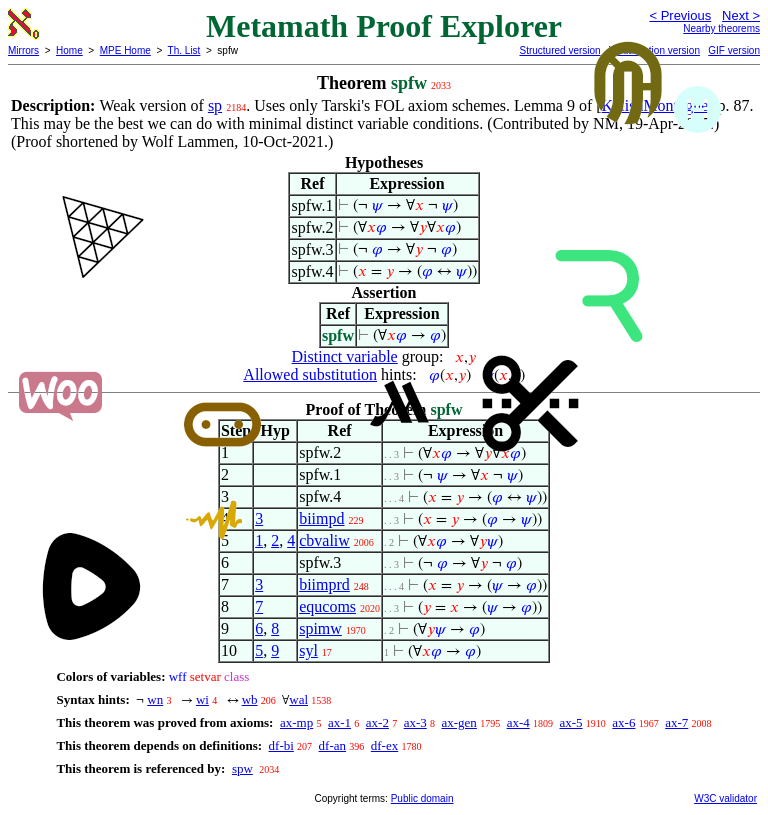 Image resolution: width=768 pixels, height=815 pixels. What do you see at coordinates (222, 424) in the screenshot?
I see `micro:bit brand logo` at bounding box center [222, 424].